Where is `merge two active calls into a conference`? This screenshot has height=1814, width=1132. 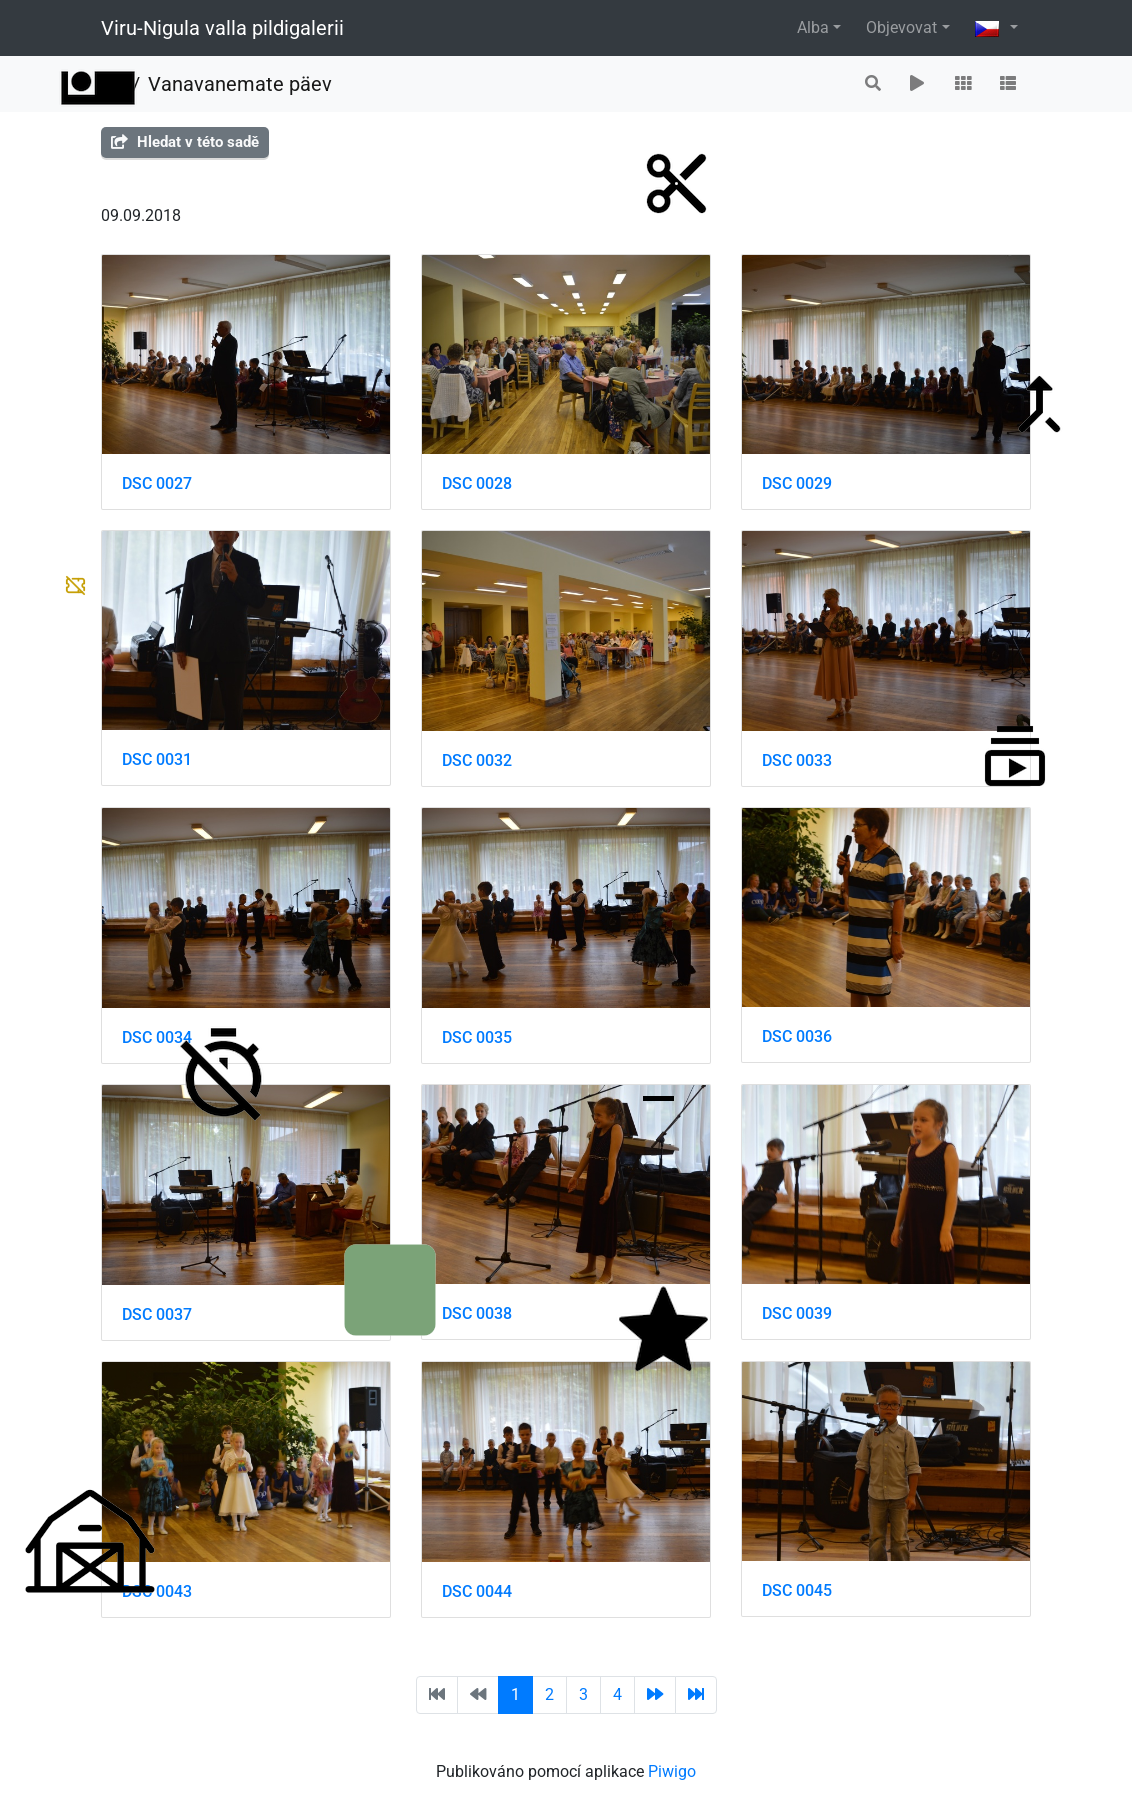
merge two active calls into a conference is located at coordinates (1039, 404).